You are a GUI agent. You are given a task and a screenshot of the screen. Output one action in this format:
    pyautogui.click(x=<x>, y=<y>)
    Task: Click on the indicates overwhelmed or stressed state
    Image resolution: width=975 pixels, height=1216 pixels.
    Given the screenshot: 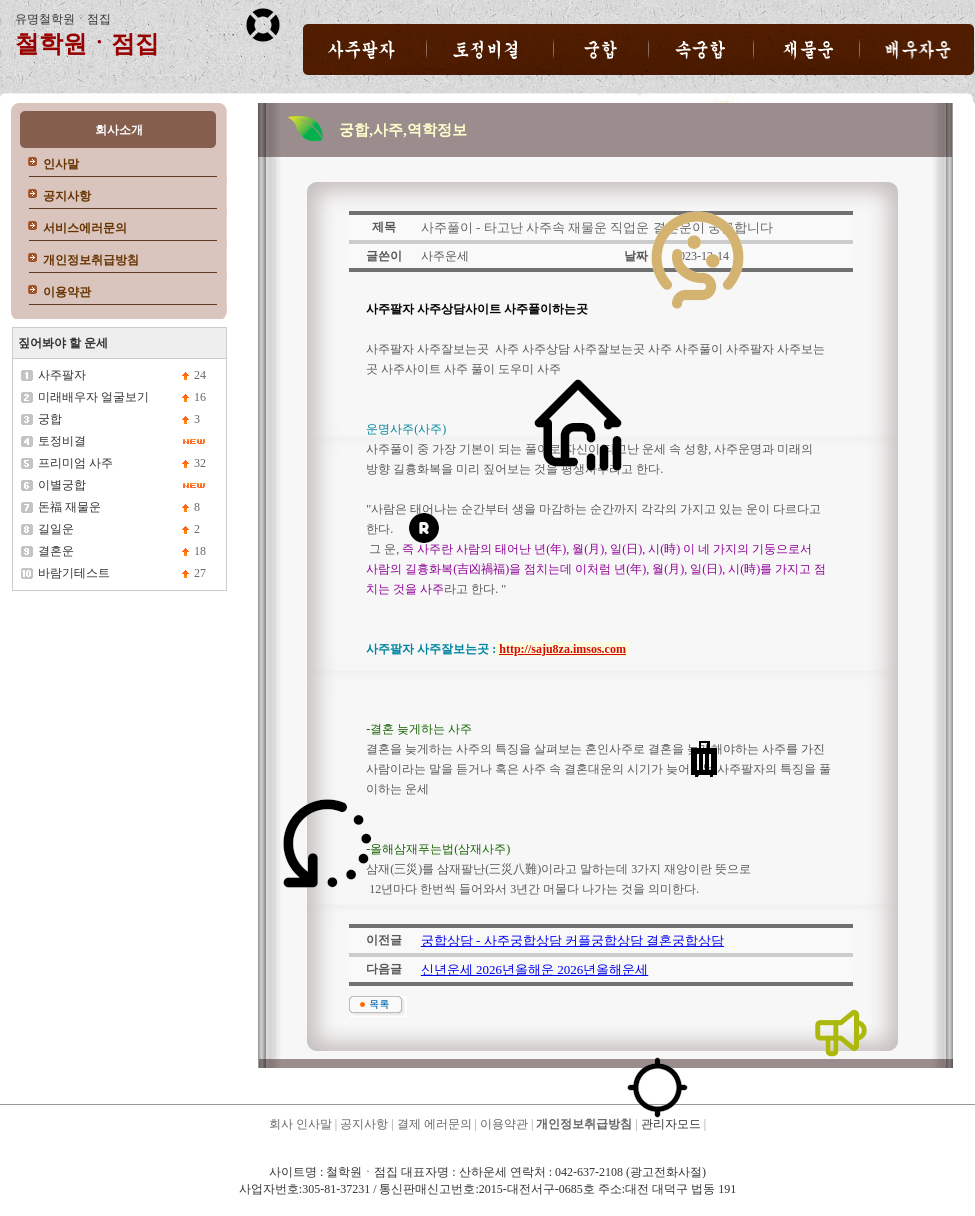 What is the action you would take?
    pyautogui.click(x=697, y=257)
    